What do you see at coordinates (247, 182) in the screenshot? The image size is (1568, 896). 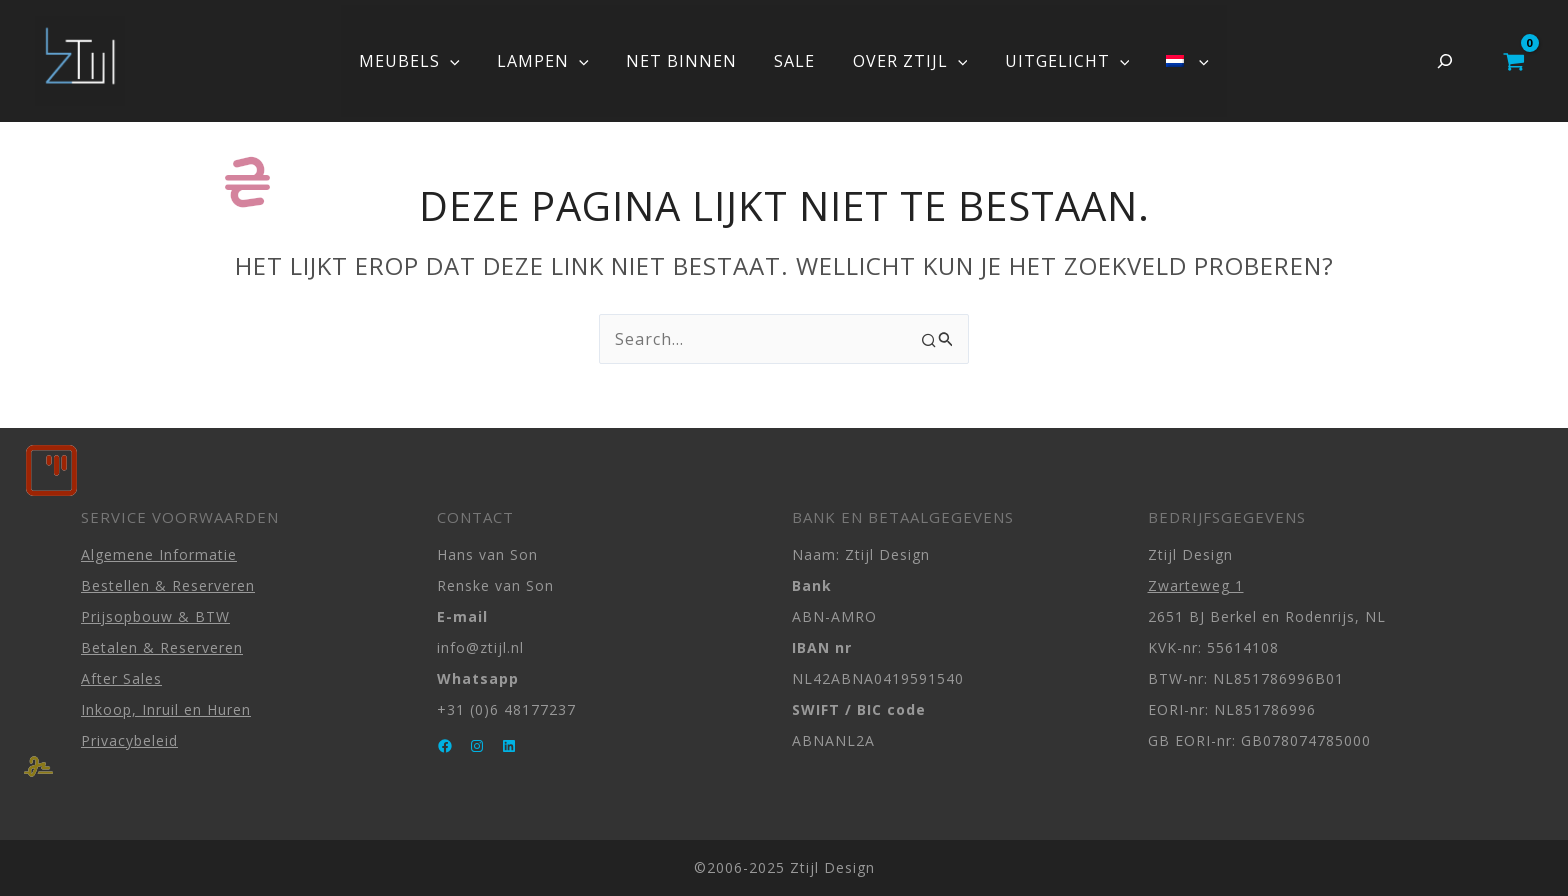 I see `indicates Ukrainian hryvnia currency` at bounding box center [247, 182].